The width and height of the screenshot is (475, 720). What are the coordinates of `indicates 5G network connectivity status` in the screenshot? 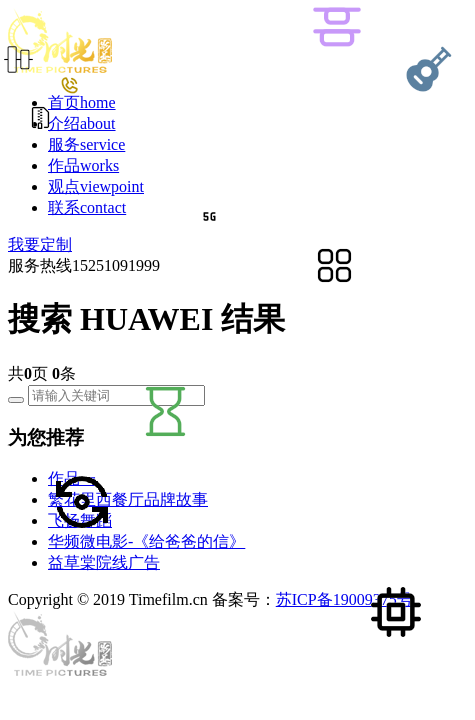 It's located at (209, 216).